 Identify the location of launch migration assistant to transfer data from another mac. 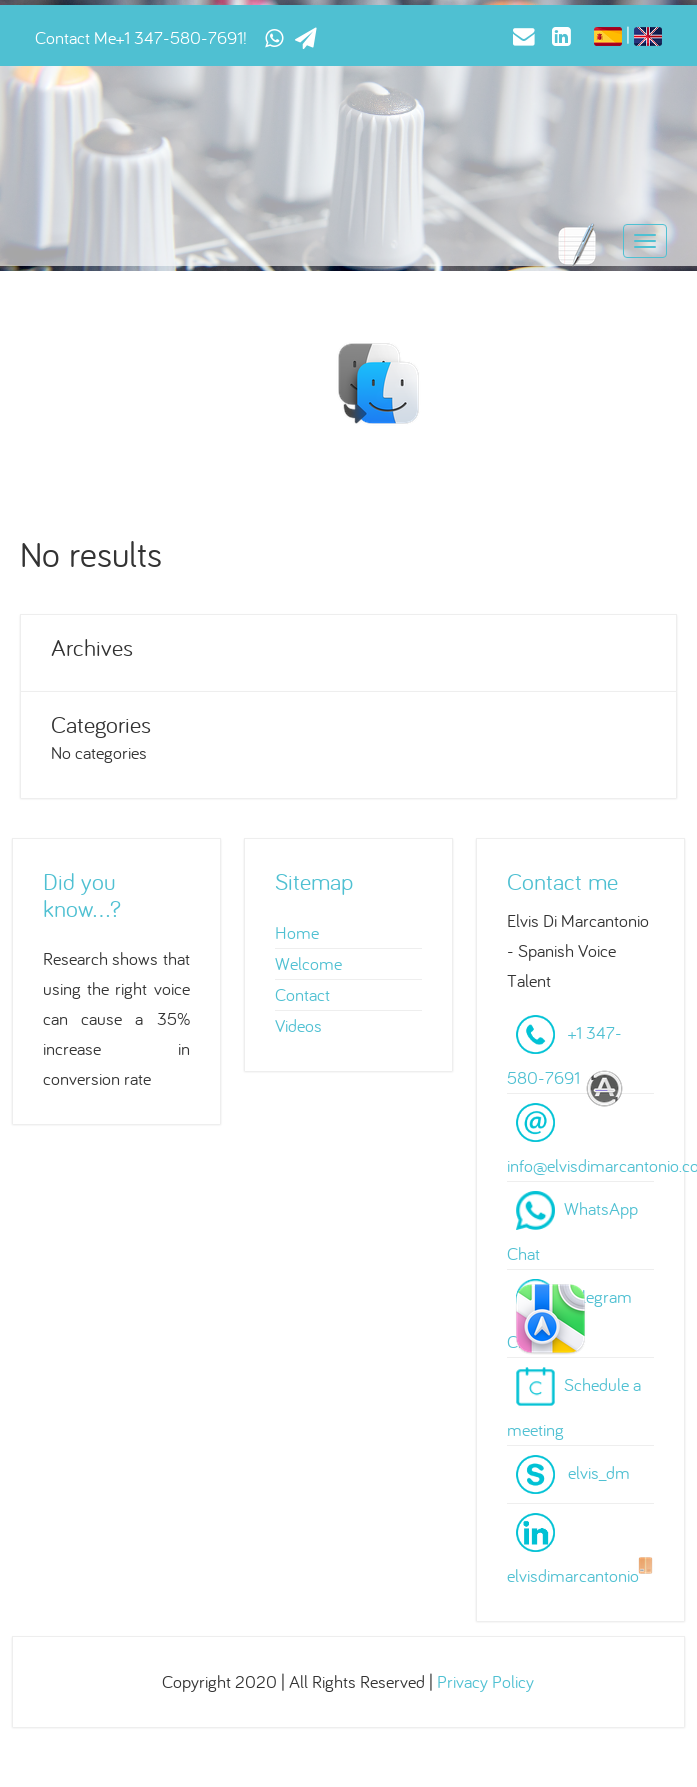
(378, 383).